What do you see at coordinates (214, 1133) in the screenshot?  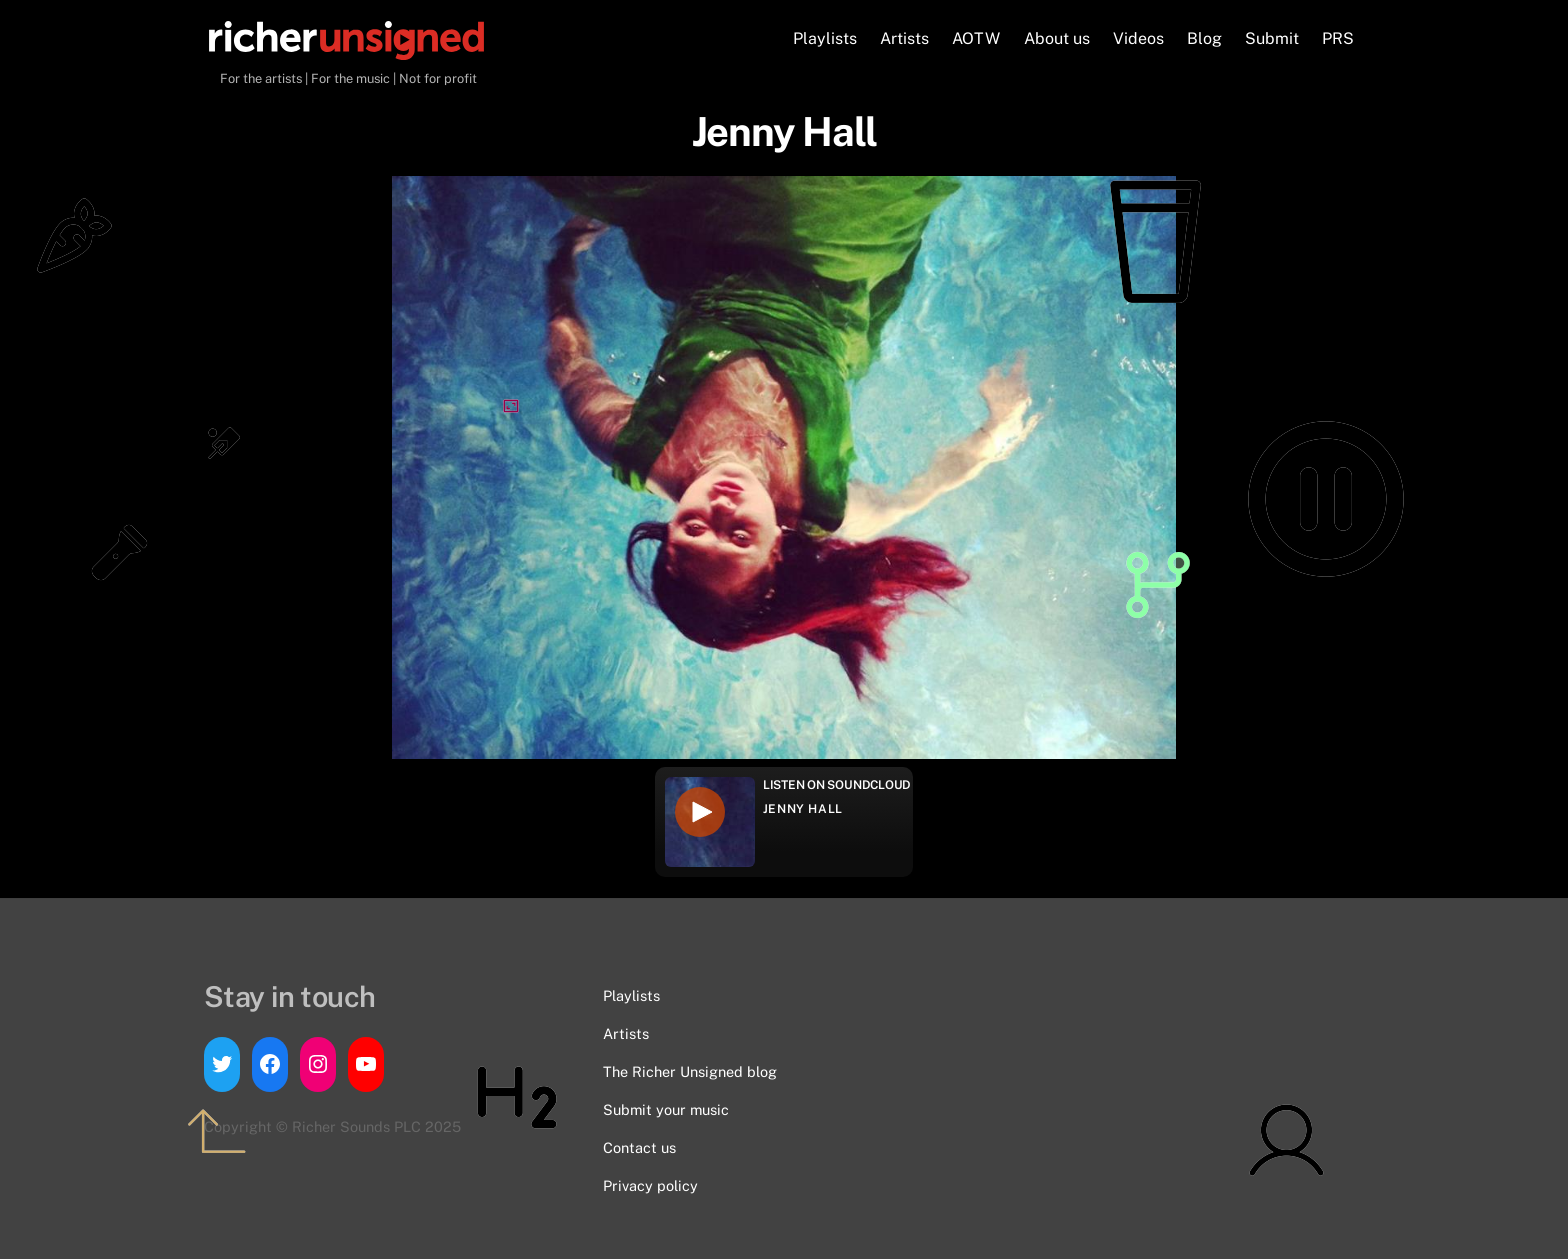 I see `go back and return to top` at bounding box center [214, 1133].